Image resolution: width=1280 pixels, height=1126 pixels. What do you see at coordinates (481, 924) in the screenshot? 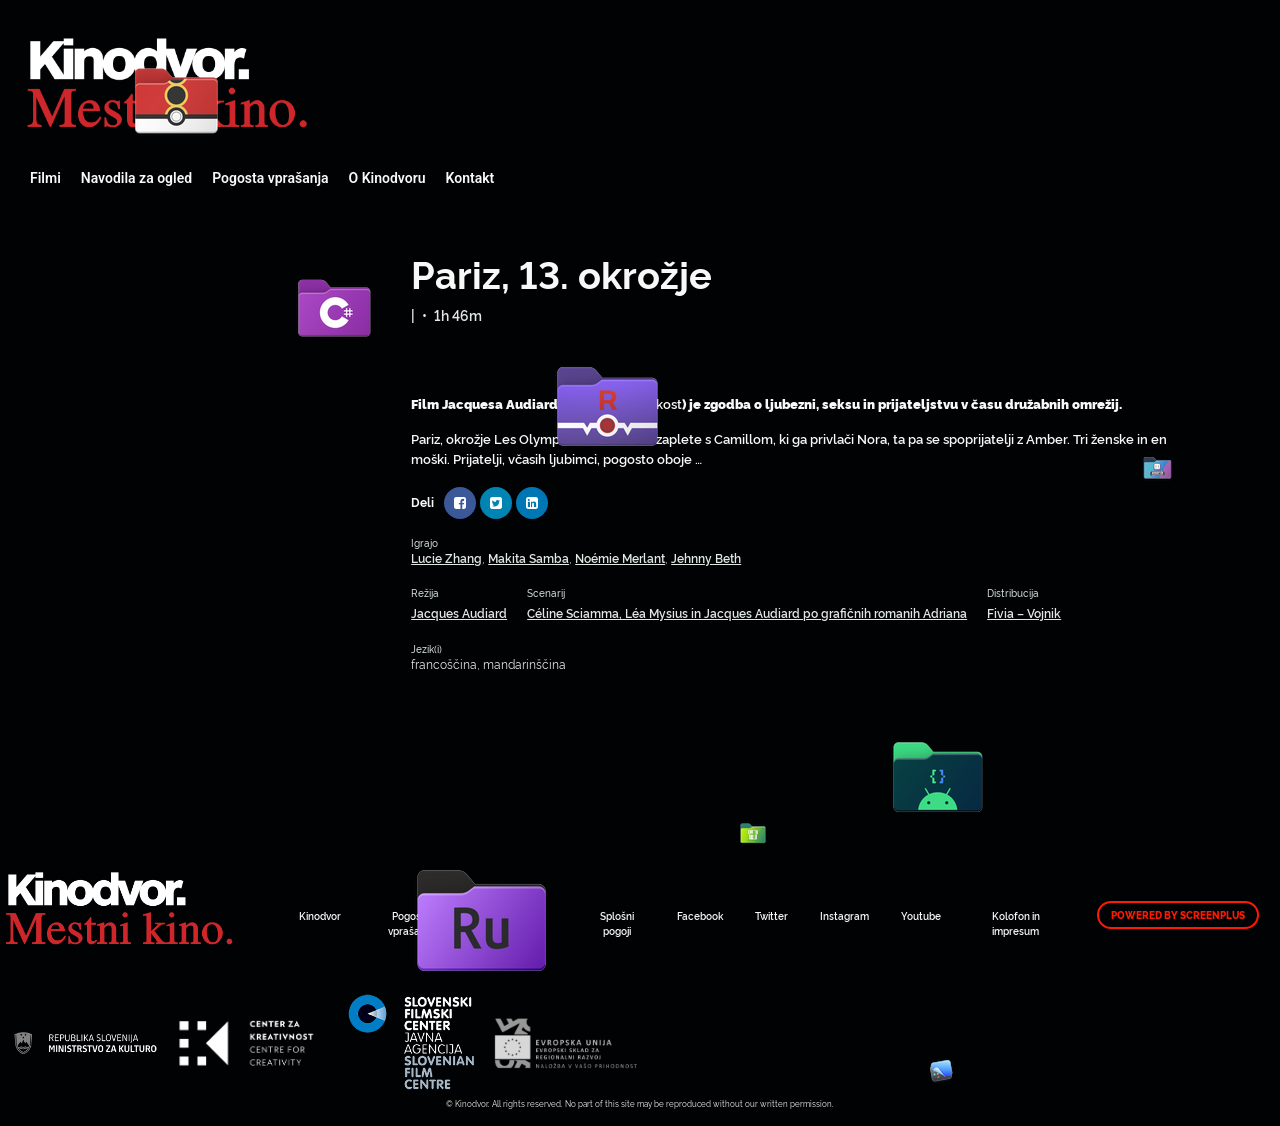
I see `open folder containing Adobe Rush project files` at bounding box center [481, 924].